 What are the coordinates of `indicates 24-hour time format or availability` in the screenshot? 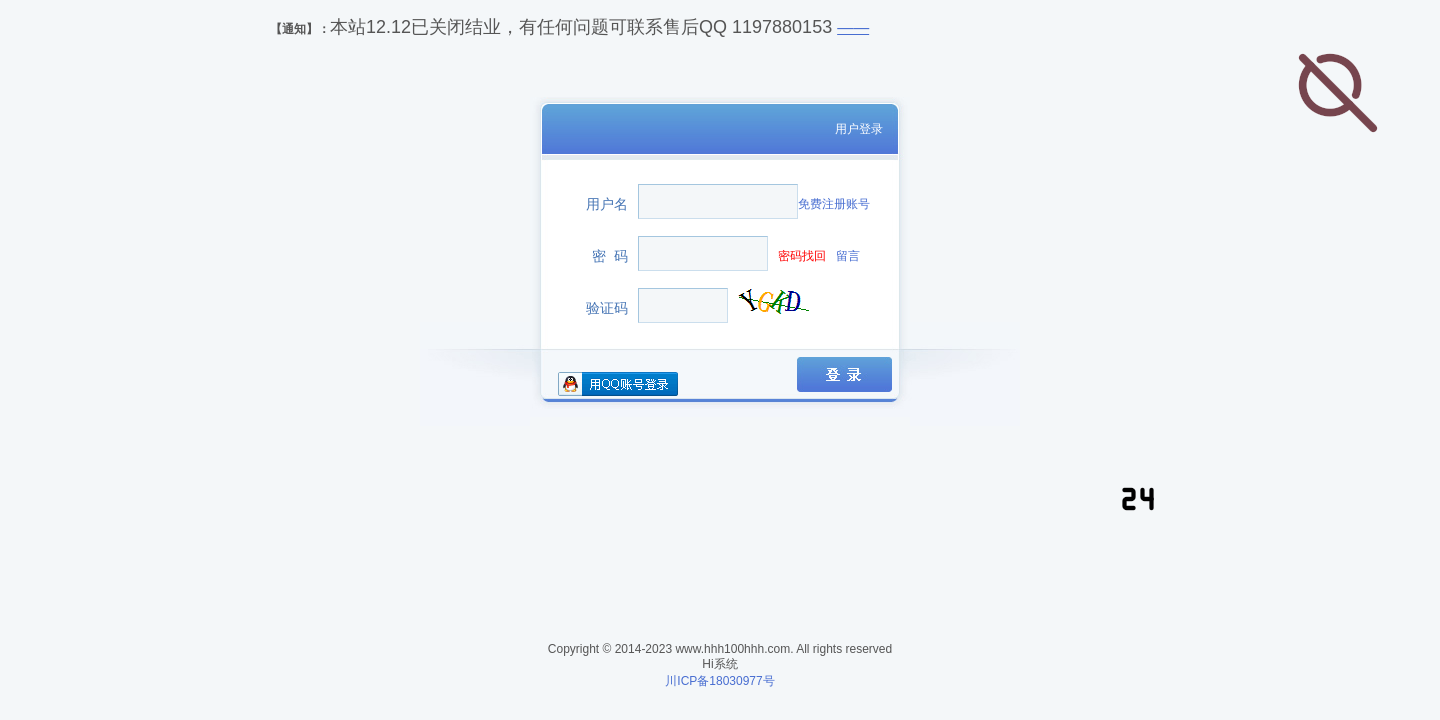 It's located at (1138, 499).